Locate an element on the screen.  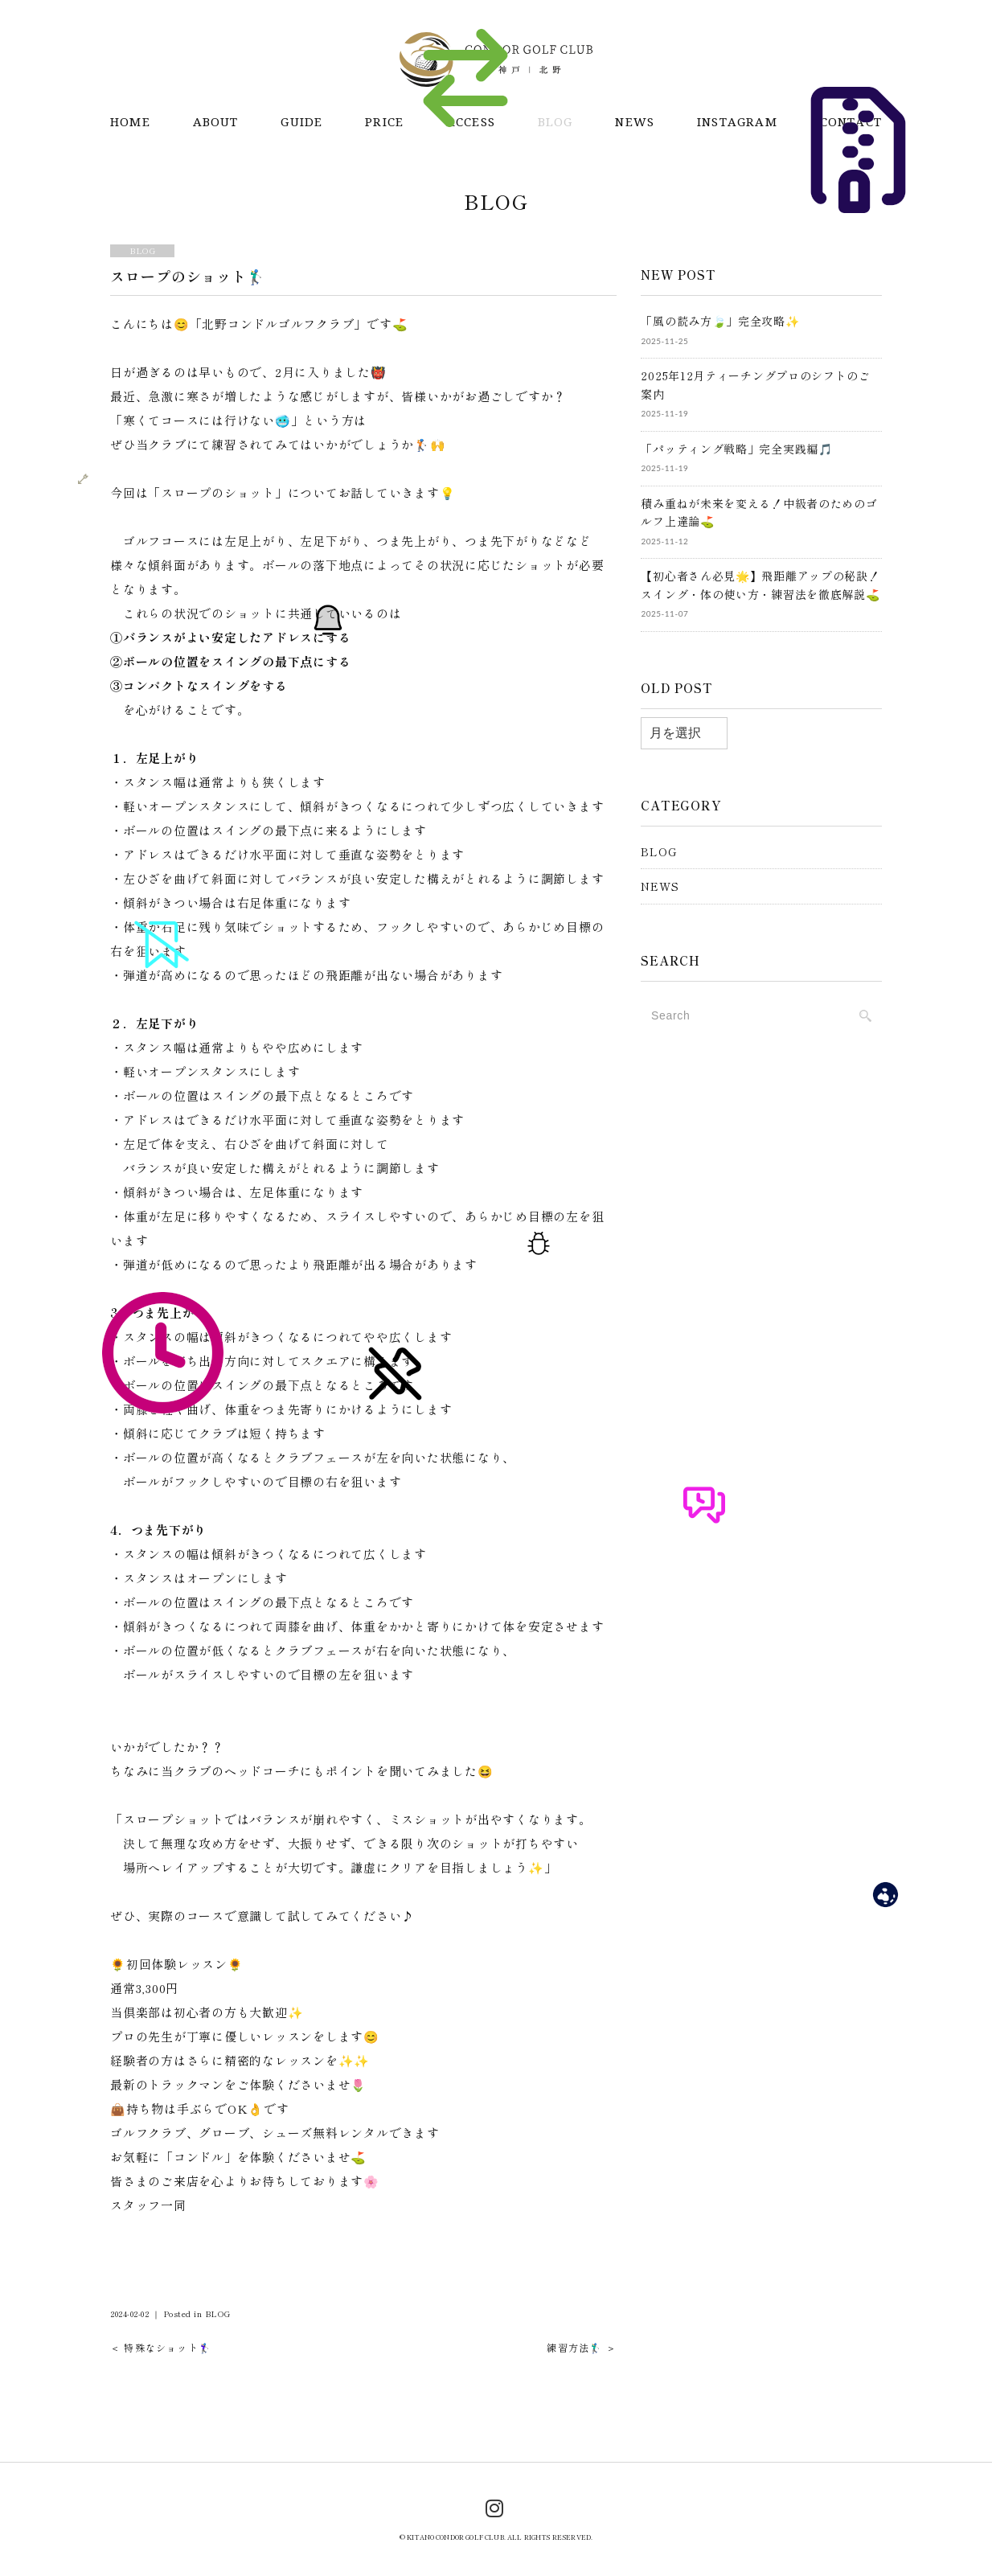
view timestamp or time-related information is located at coordinates (162, 1352).